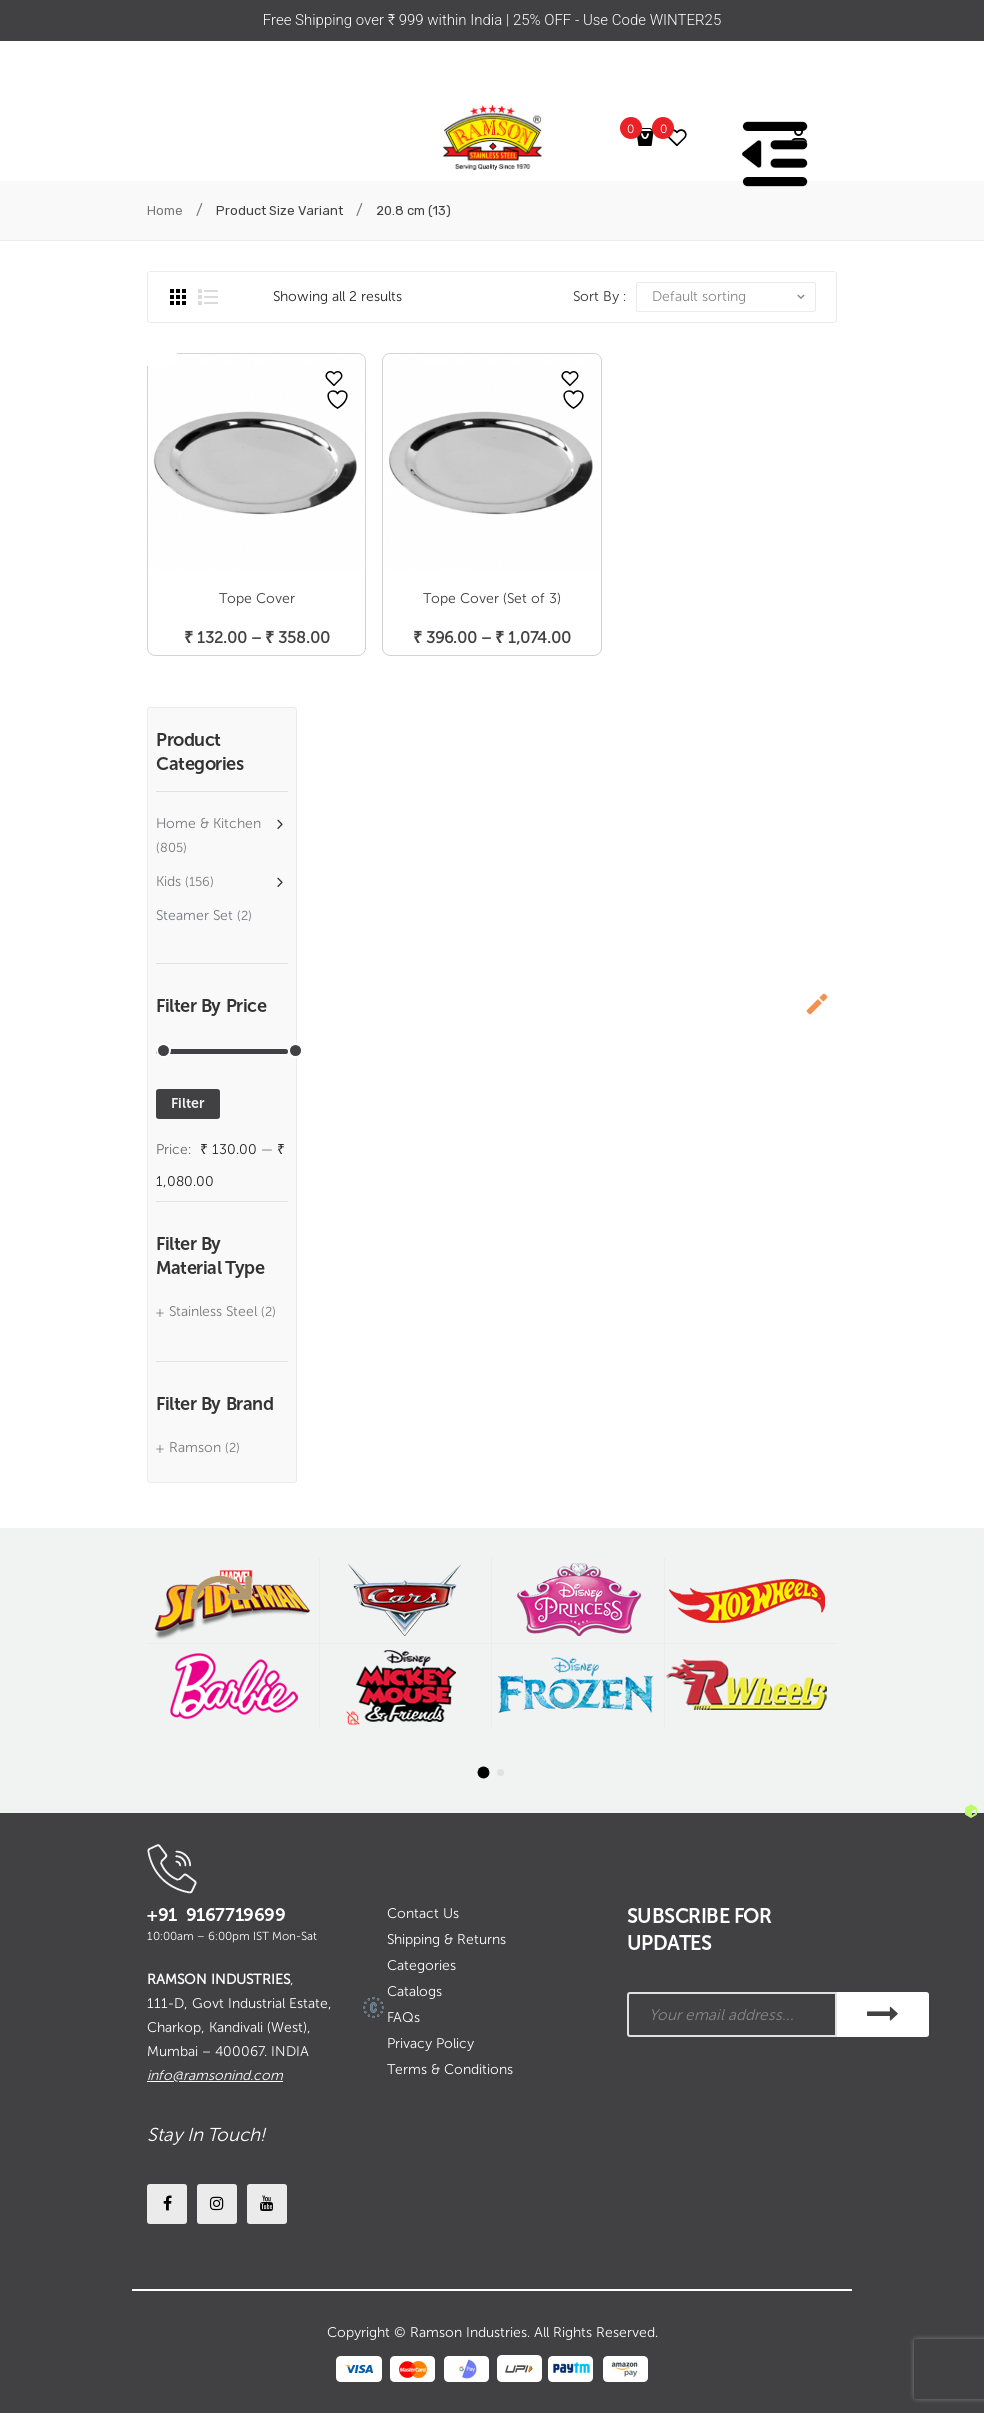  What do you see at coordinates (353, 1718) in the screenshot?
I see `no backpack allowed` at bounding box center [353, 1718].